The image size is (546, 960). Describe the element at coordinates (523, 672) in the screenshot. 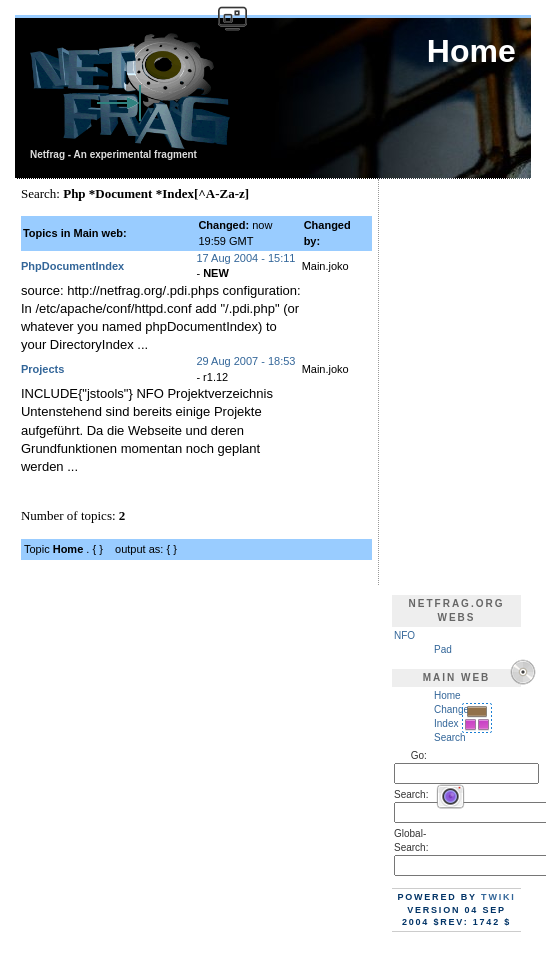

I see `indicates a CD/DVD drive or optical media device` at that location.